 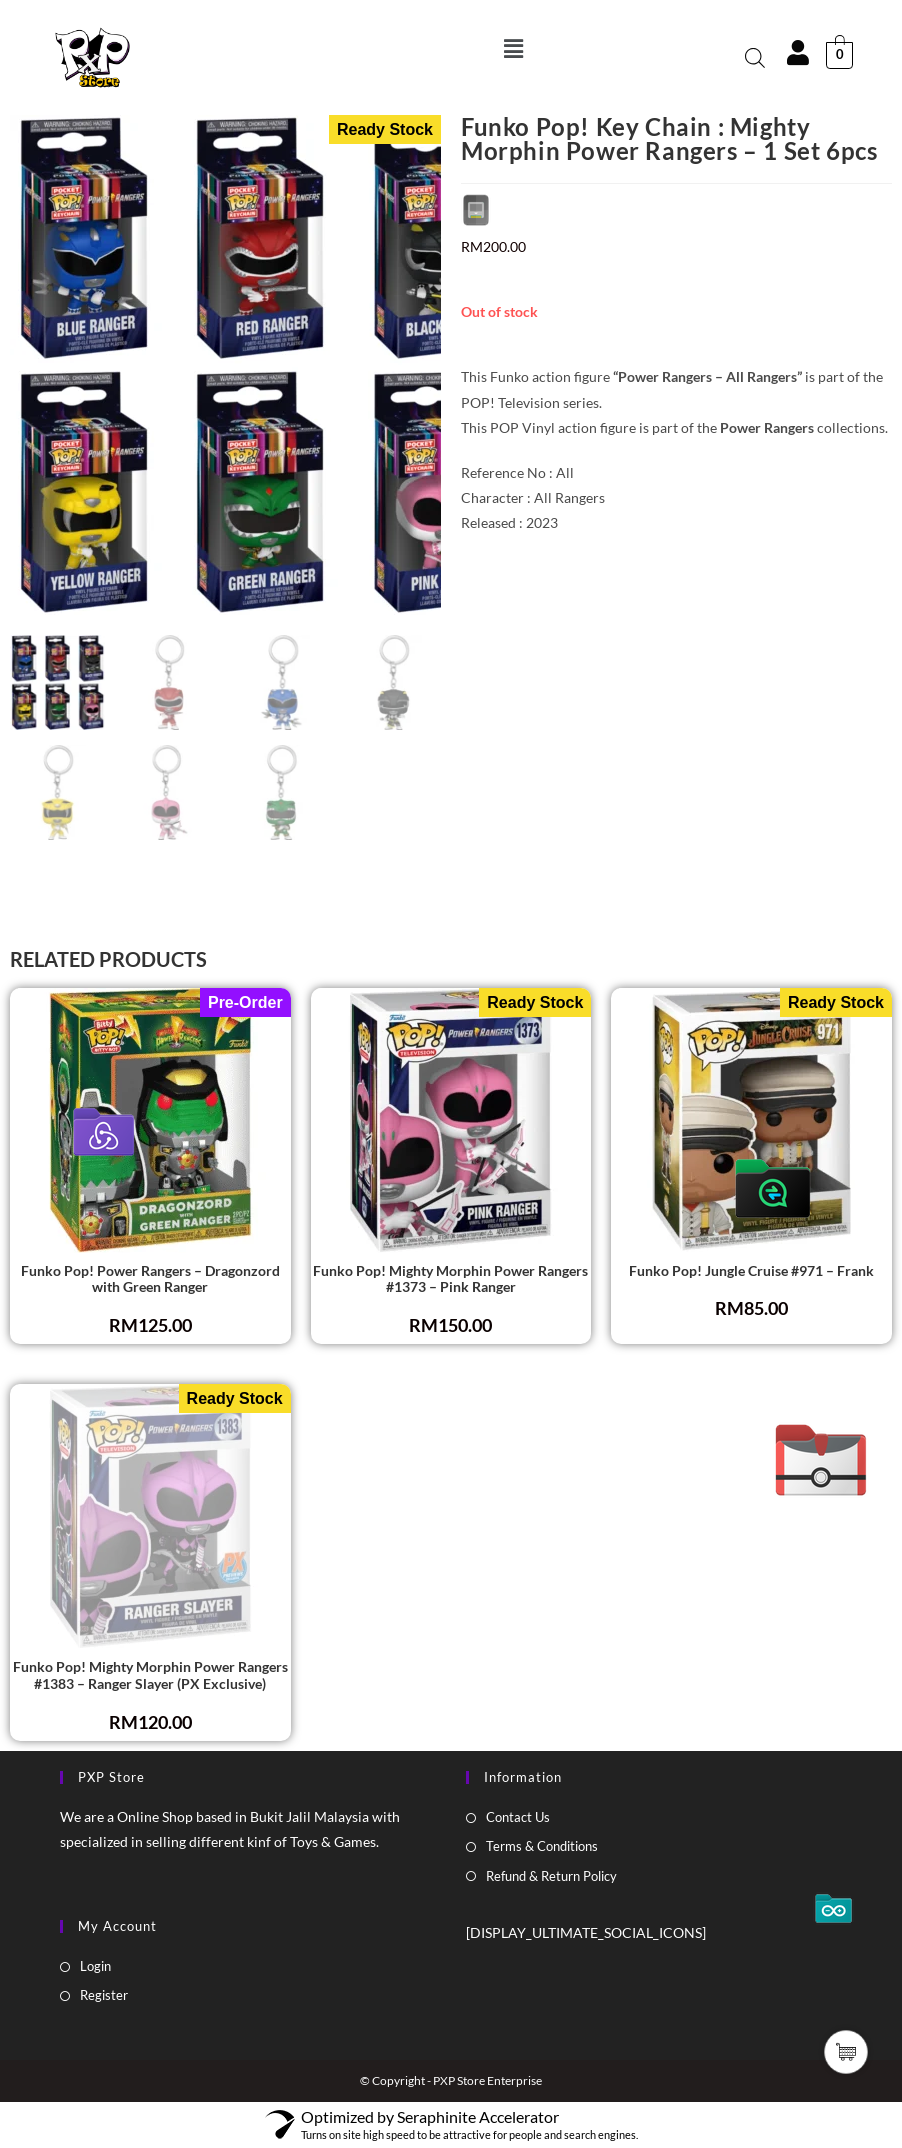 What do you see at coordinates (103, 1133) in the screenshot?
I see `folder containing redux state management files` at bounding box center [103, 1133].